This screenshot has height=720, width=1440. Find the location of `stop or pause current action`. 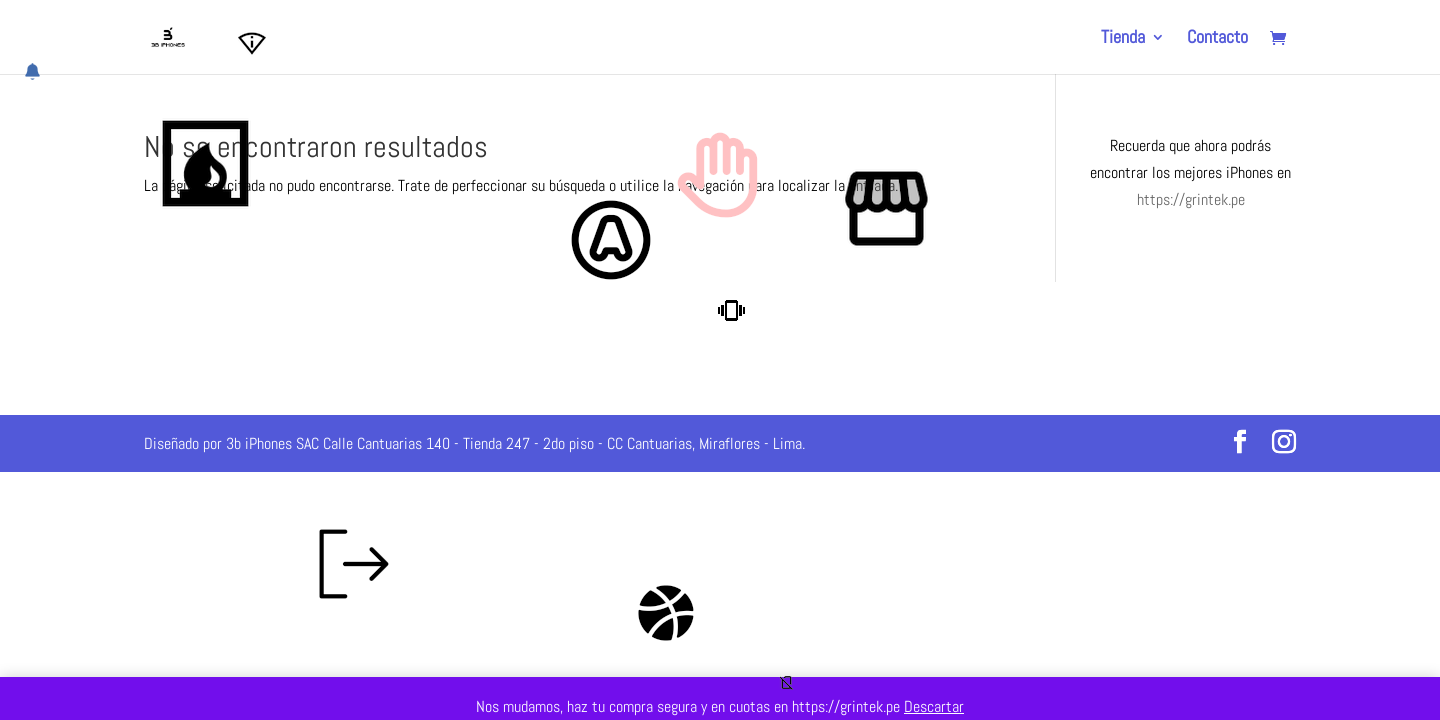

stop or pause current action is located at coordinates (720, 175).